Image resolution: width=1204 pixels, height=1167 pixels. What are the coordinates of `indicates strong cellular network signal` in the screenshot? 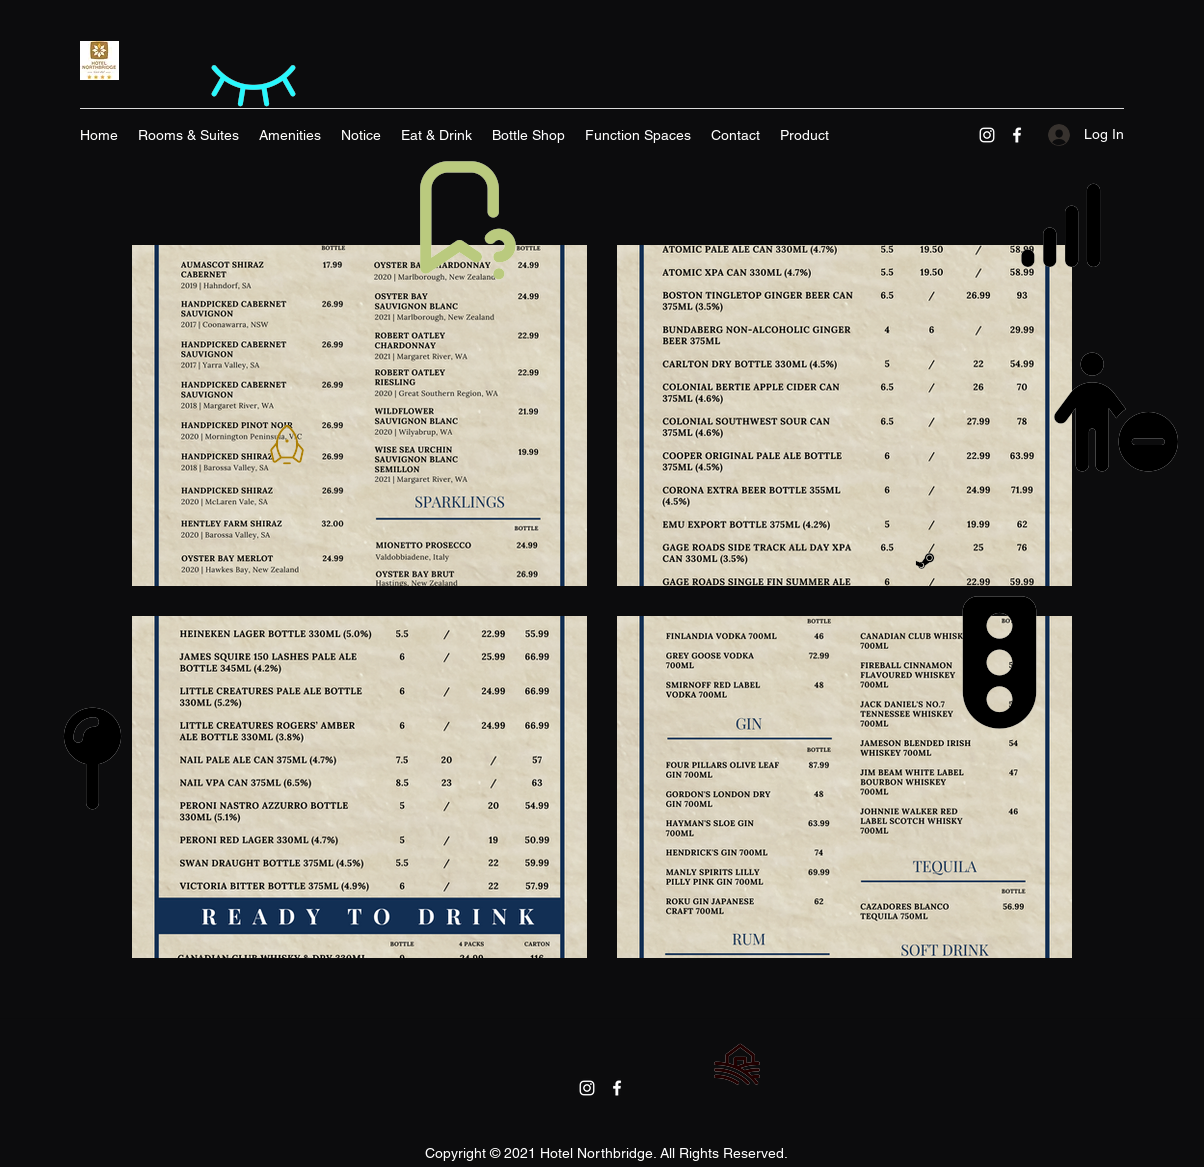 It's located at (1076, 221).